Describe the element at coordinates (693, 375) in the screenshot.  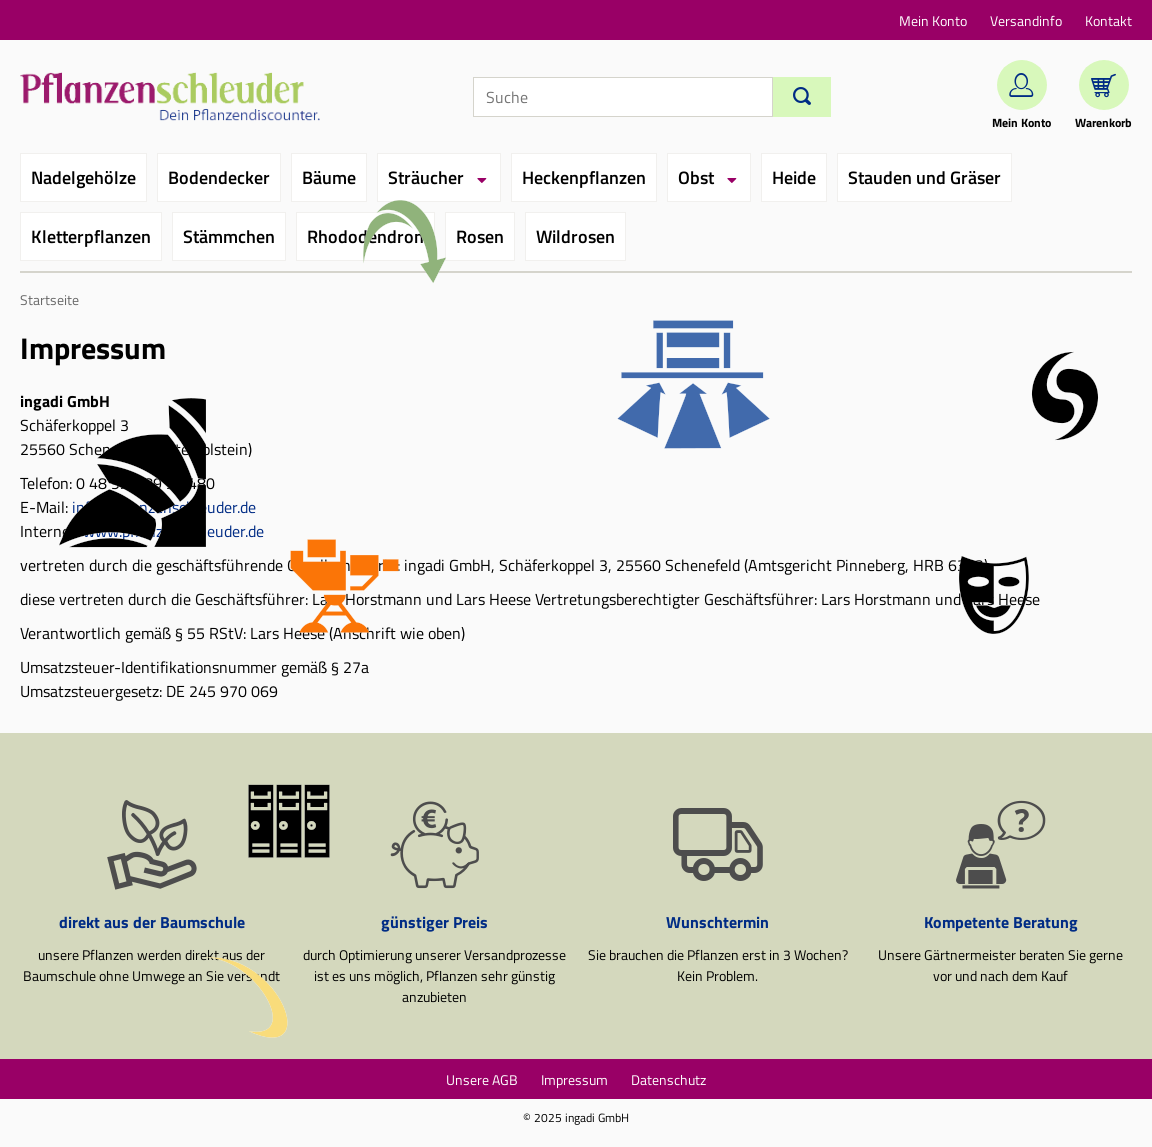
I see `launch an assault on enemy fortification` at that location.